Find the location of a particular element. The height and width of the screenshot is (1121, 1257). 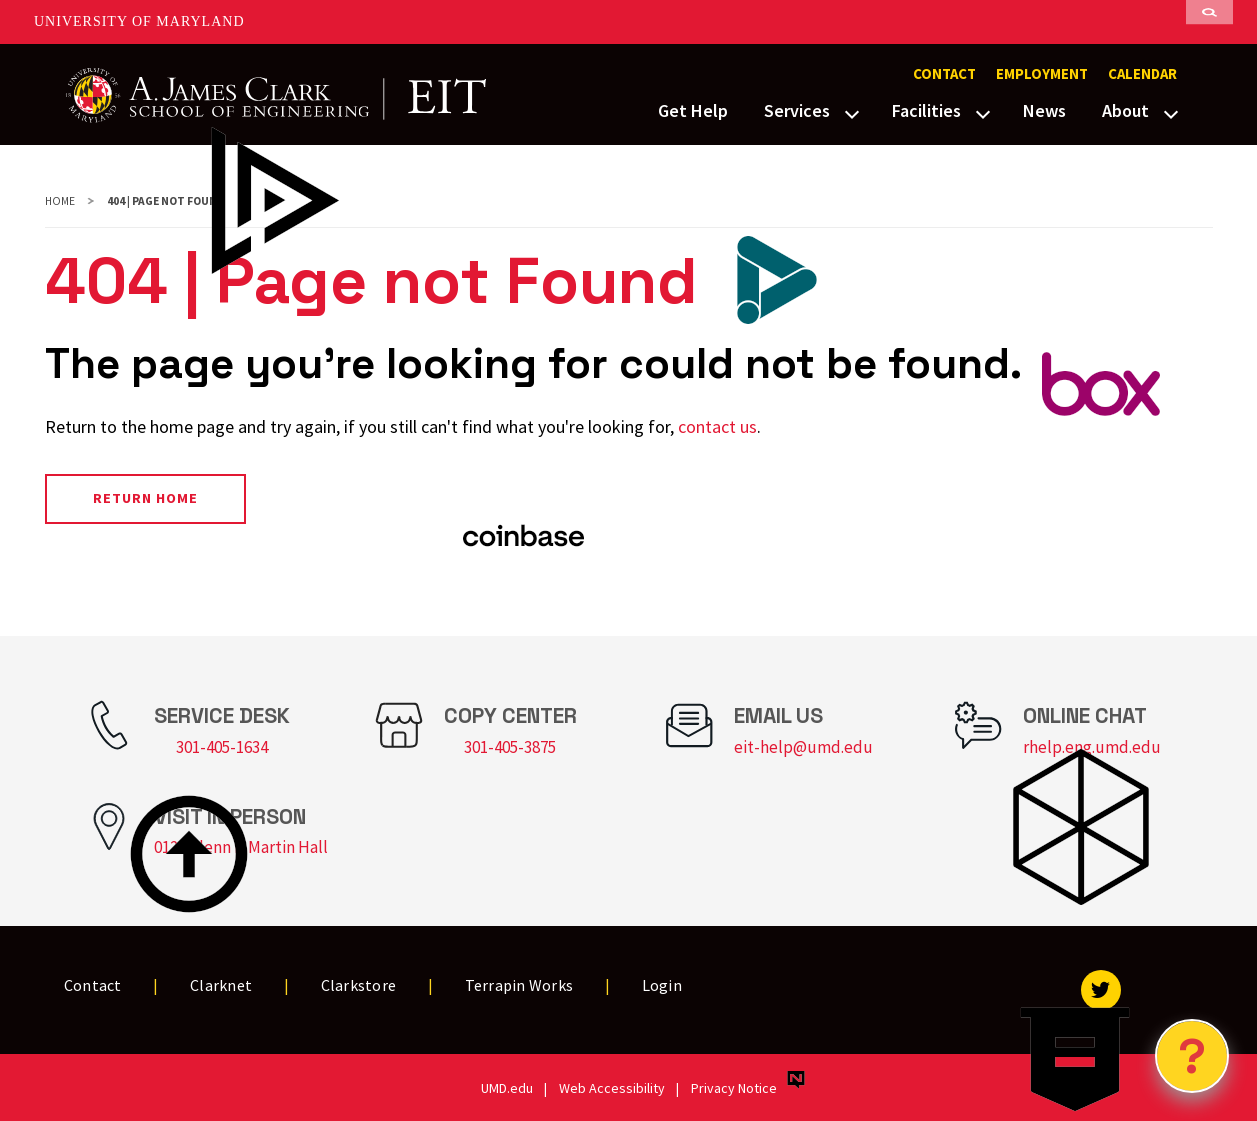

Google Display & Video 360 app or service is located at coordinates (777, 280).